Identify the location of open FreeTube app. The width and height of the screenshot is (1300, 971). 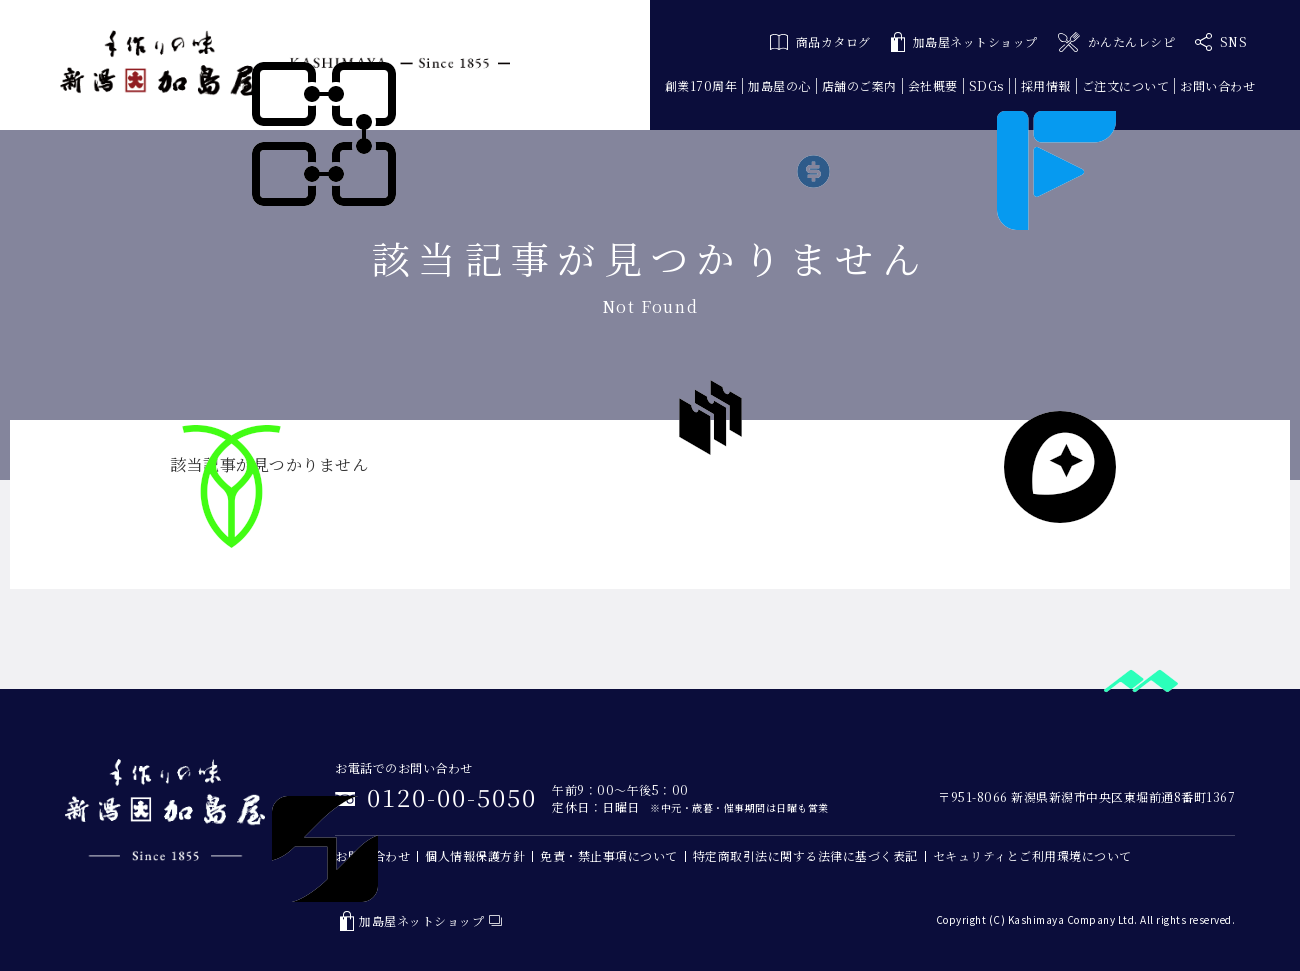
(1056, 170).